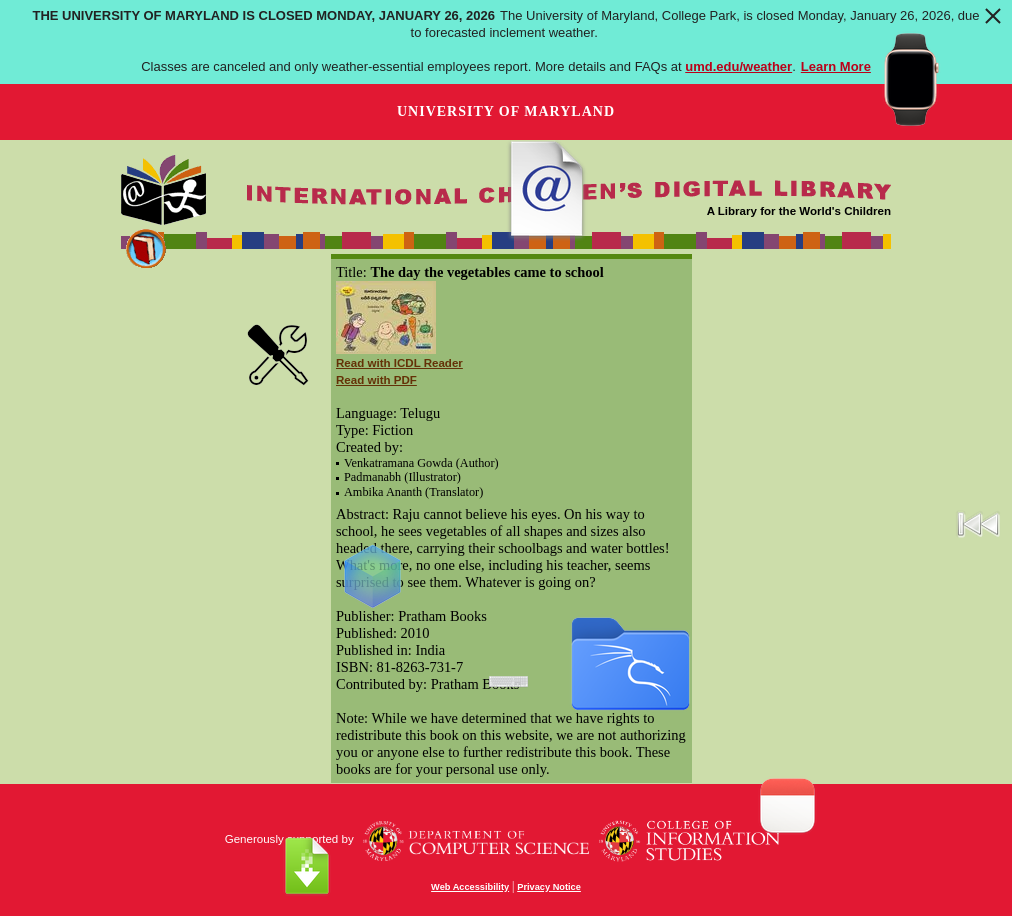 This screenshot has height=916, width=1012. Describe the element at coordinates (278, 355) in the screenshot. I see `access the utilities folder in the sidebar` at that location.